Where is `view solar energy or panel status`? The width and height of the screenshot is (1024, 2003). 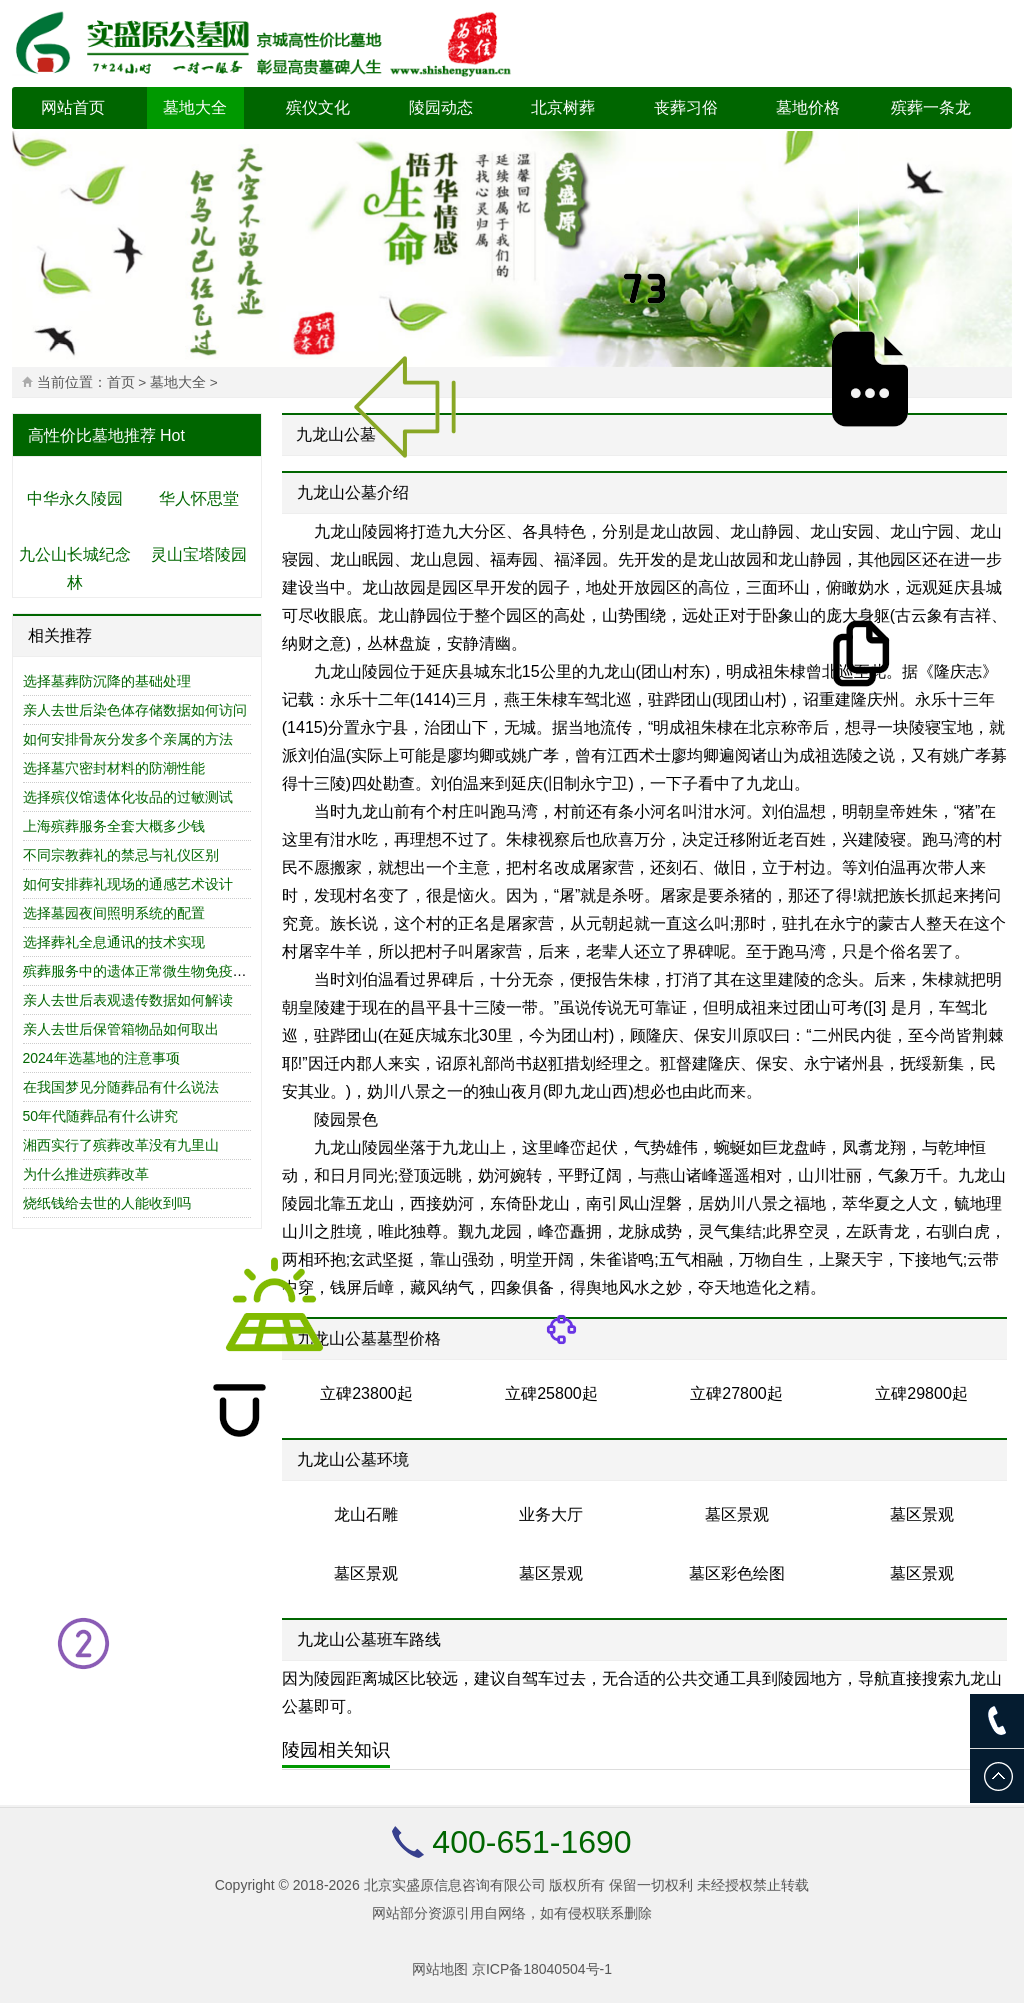
view solar energy or panel status is located at coordinates (274, 1309).